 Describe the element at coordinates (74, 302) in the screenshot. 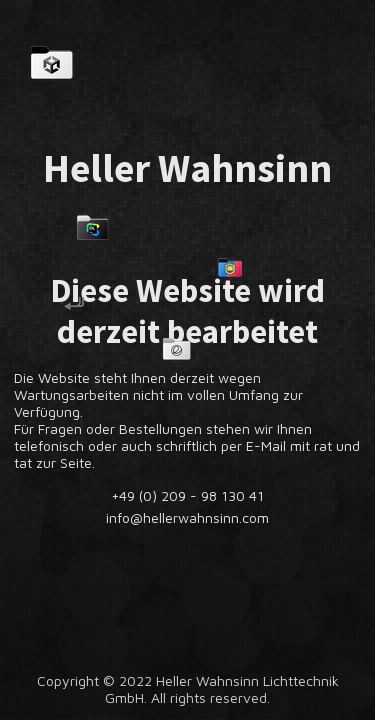

I see `reply to all recipients in an email thread` at that location.